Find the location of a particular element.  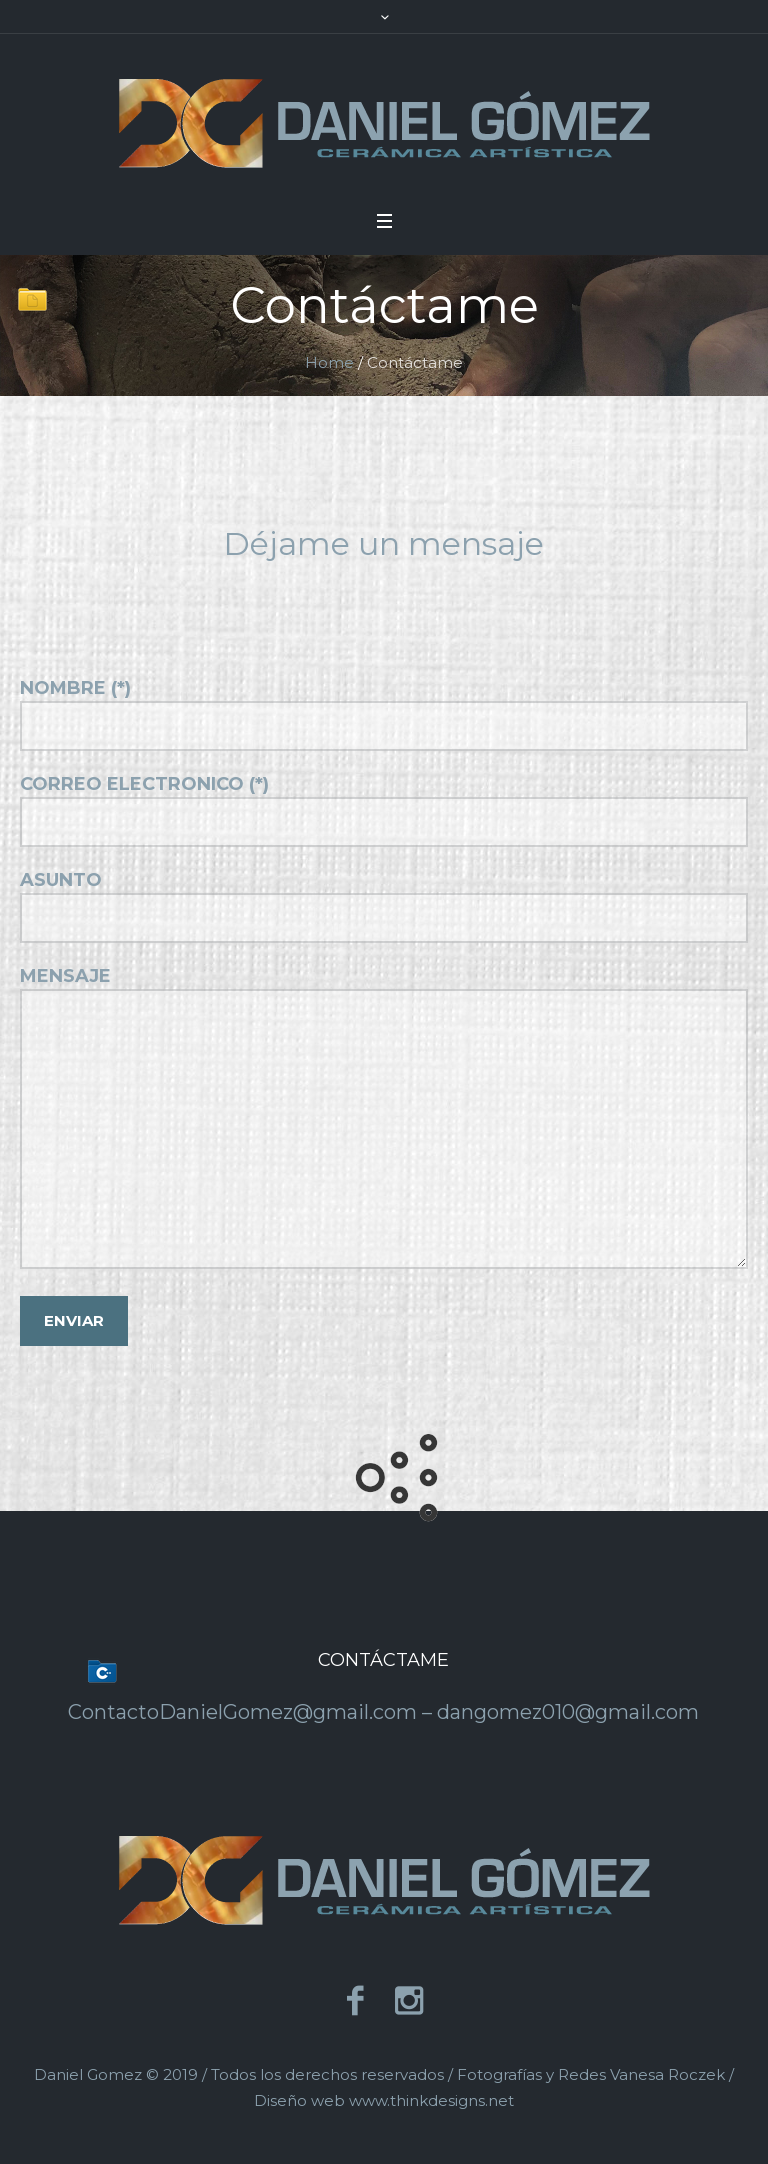

open your documents folder is located at coordinates (32, 299).